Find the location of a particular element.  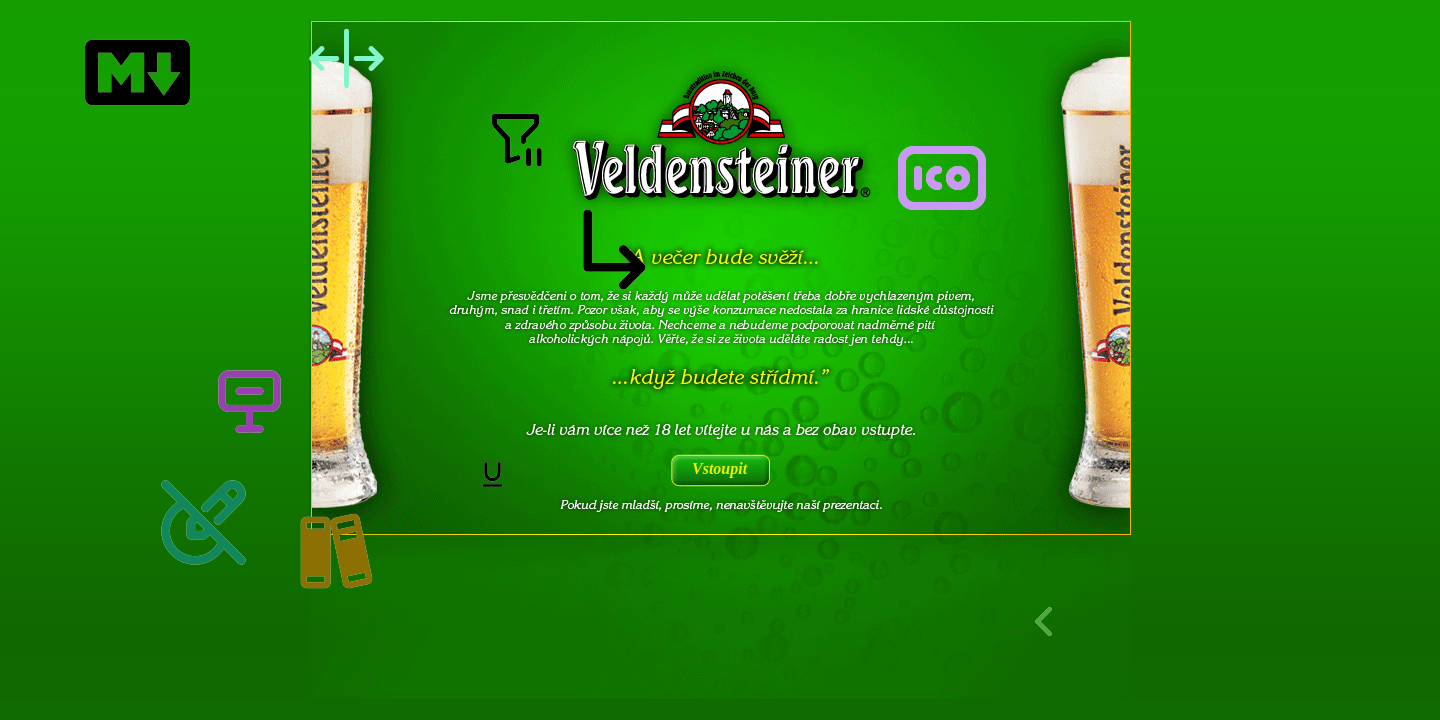

indicates a reserved spot or area is located at coordinates (249, 401).